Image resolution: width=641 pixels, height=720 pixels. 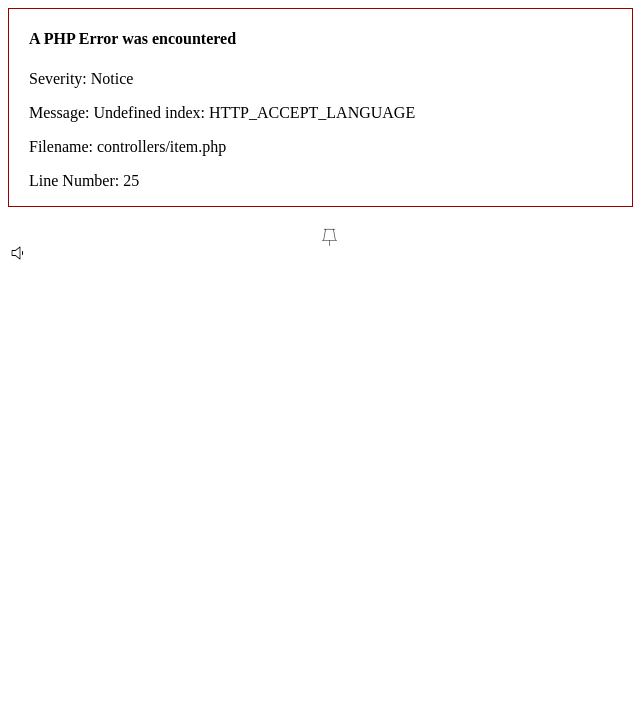 I want to click on pin item to keep it visible, so click(x=329, y=236).